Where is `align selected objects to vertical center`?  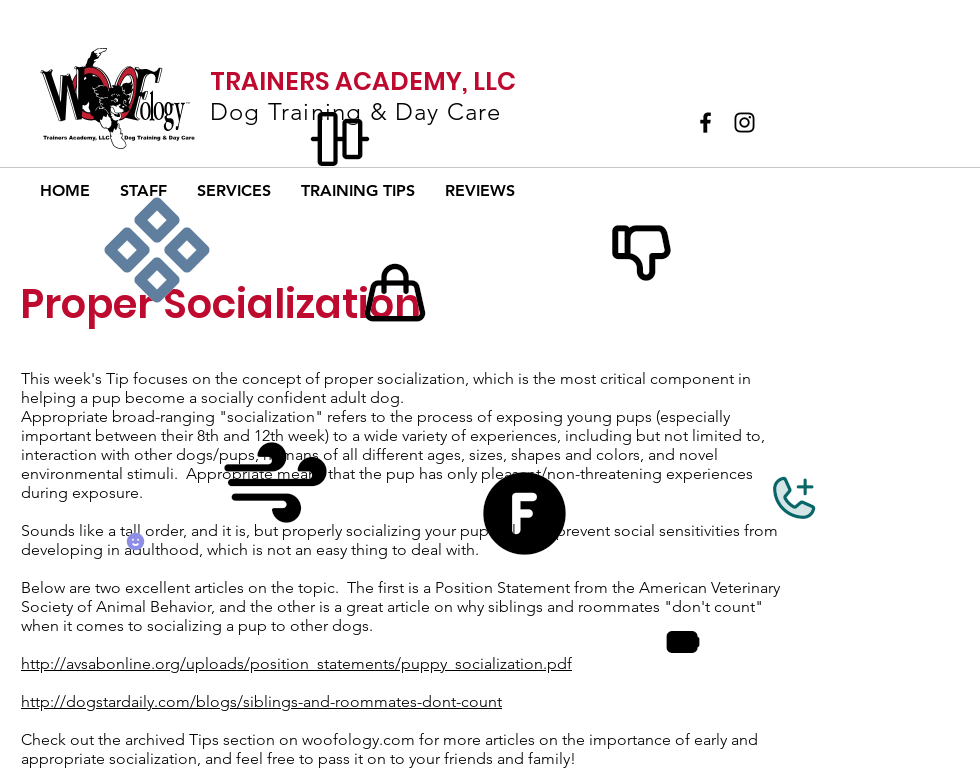
align selected objects to vertical center is located at coordinates (340, 139).